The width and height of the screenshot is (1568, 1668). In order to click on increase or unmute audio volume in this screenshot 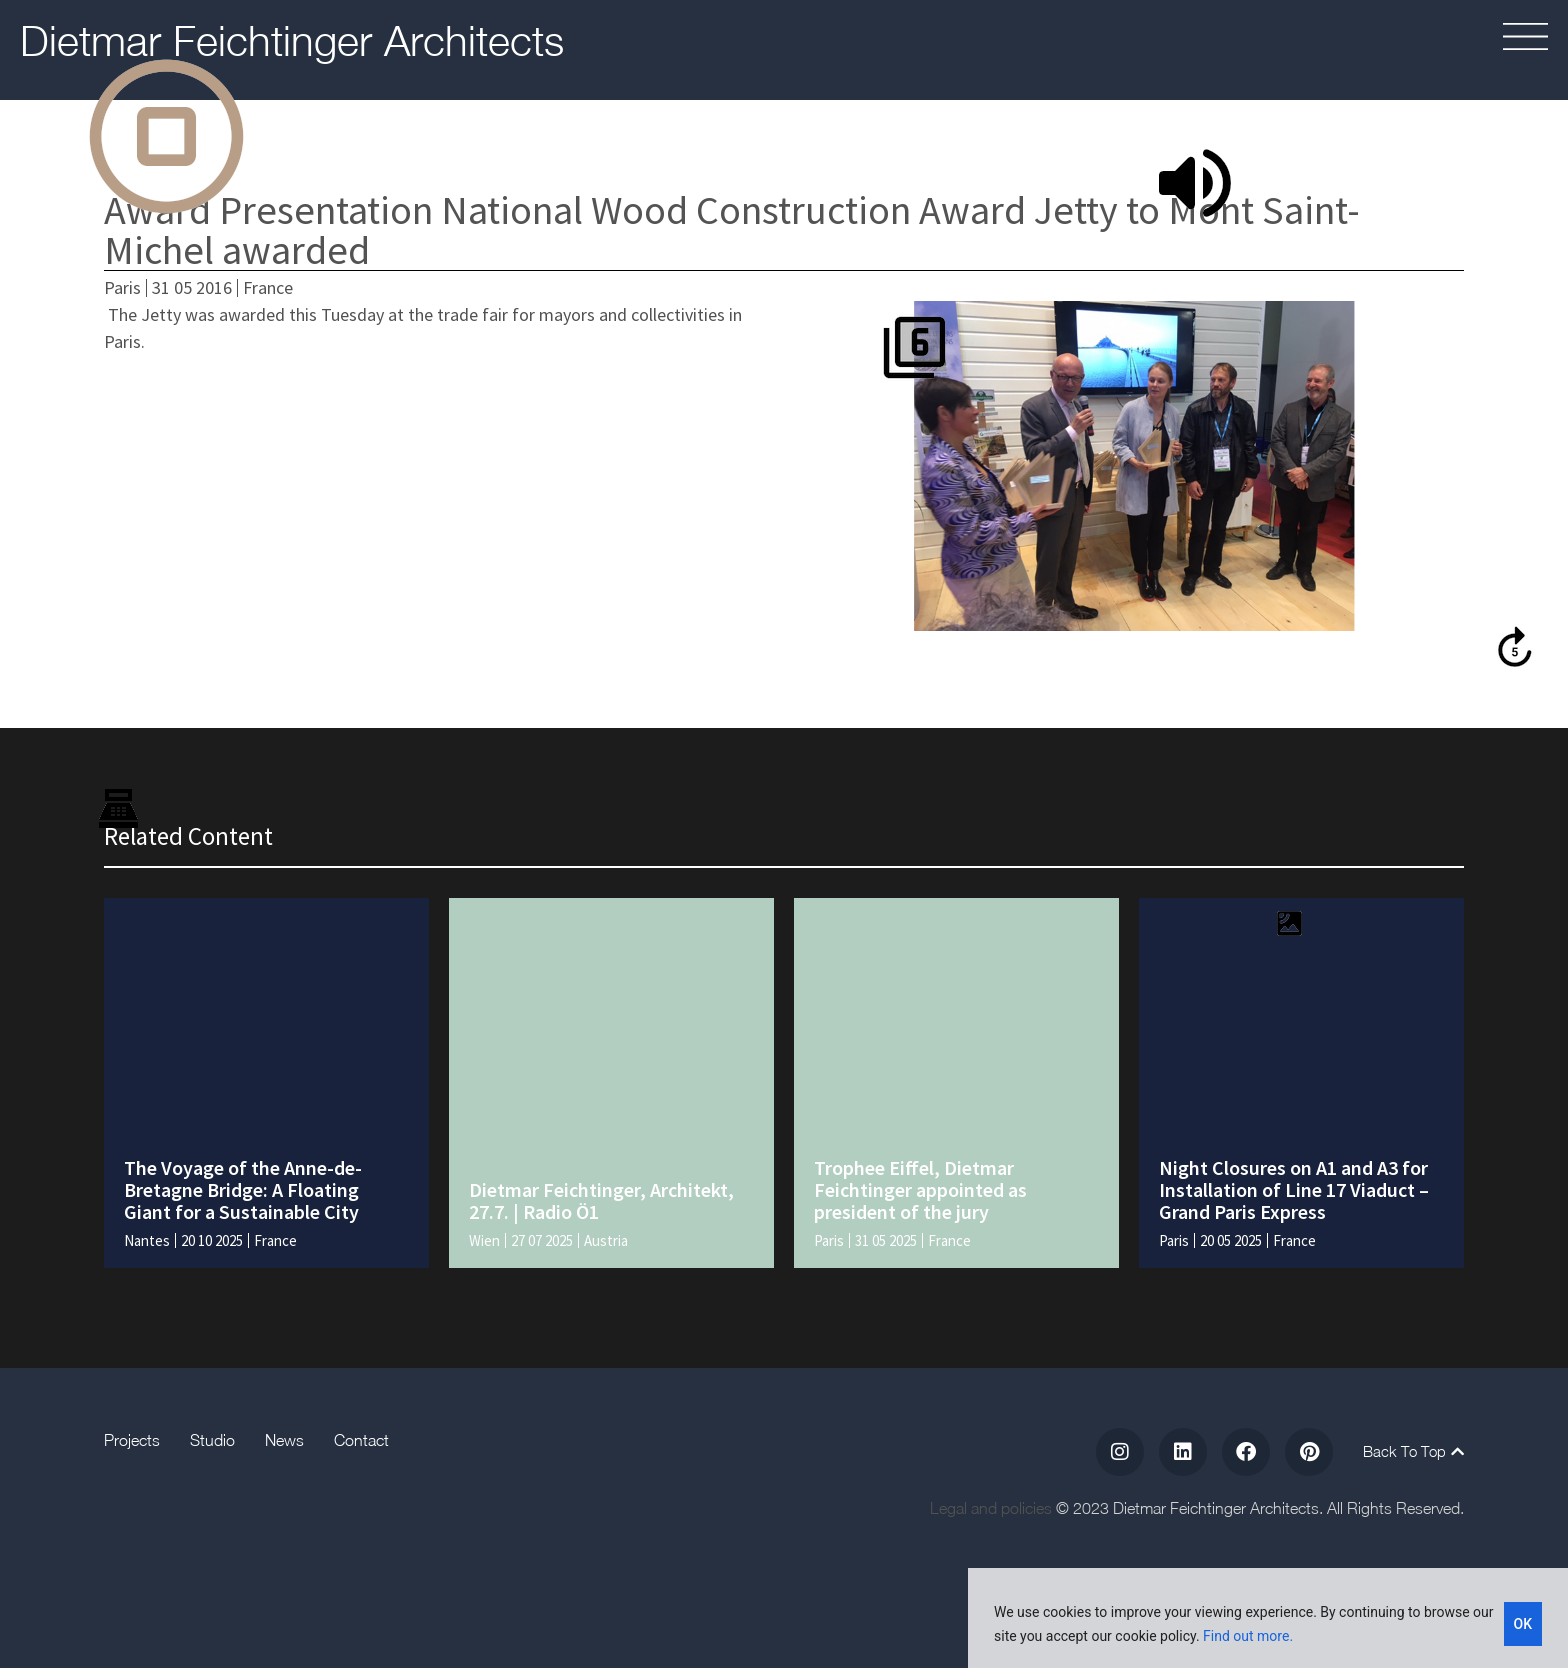, I will do `click(1195, 183)`.